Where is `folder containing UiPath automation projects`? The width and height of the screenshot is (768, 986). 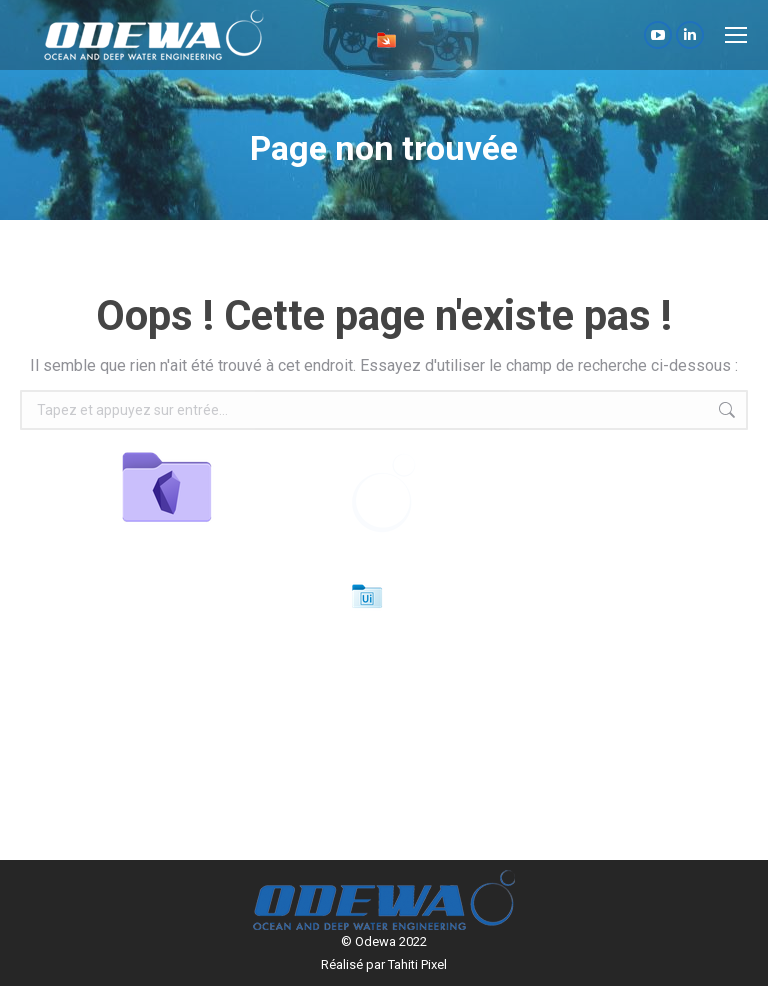 folder containing UiPath automation projects is located at coordinates (367, 597).